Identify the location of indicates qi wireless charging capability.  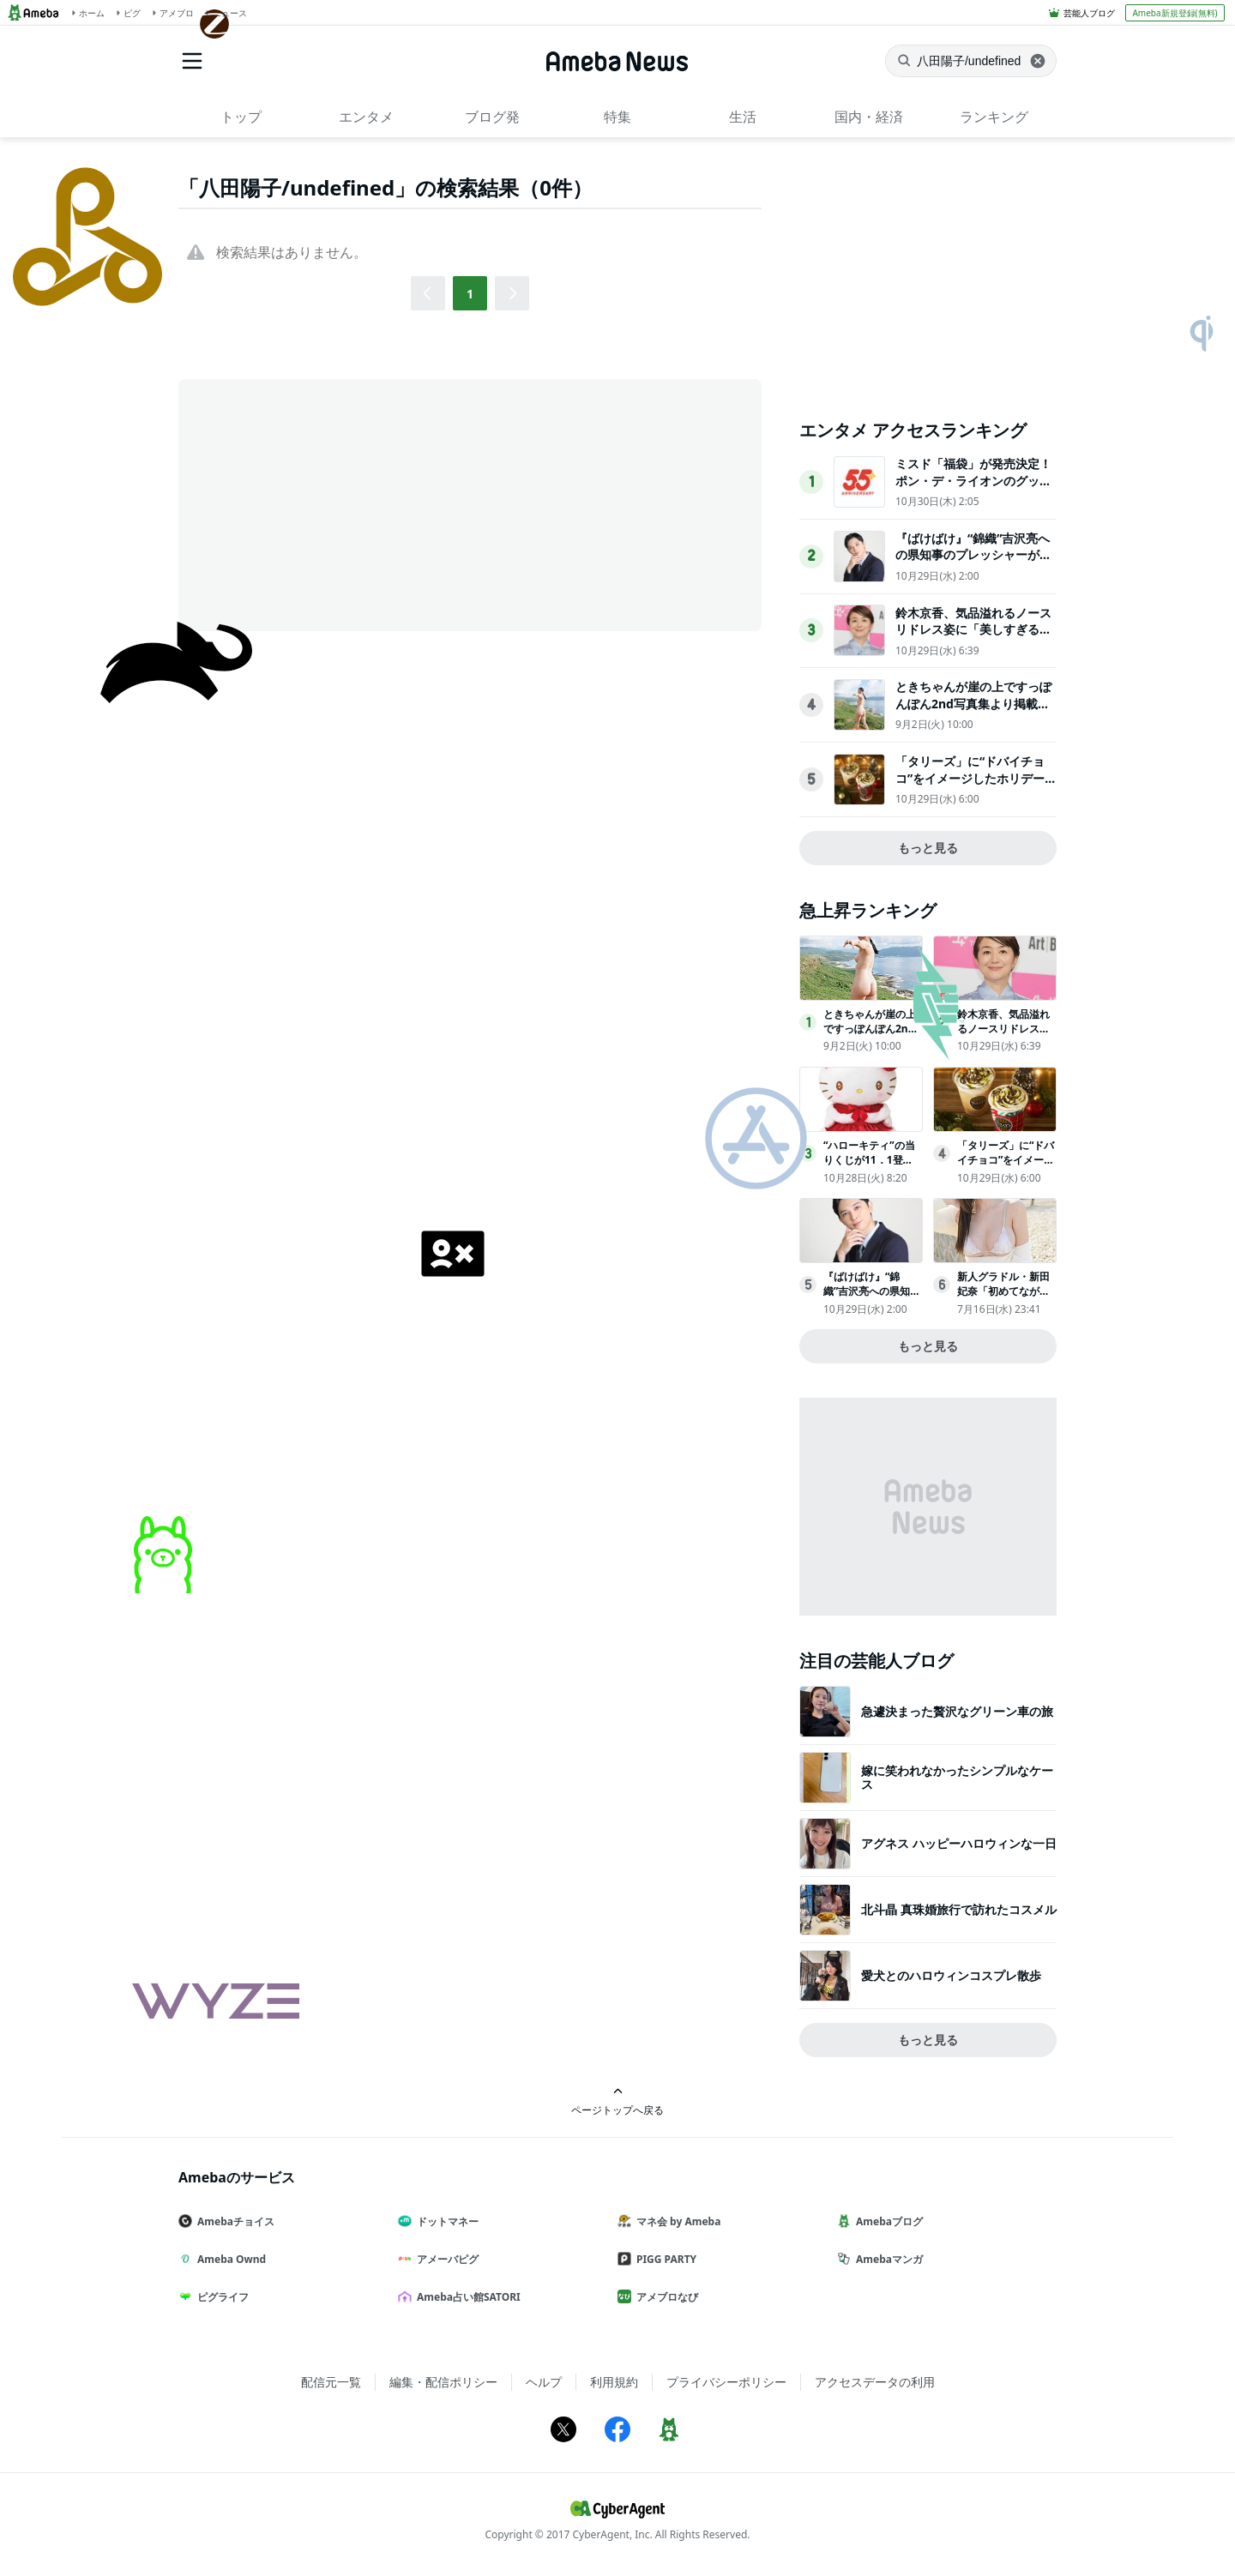
(1202, 334).